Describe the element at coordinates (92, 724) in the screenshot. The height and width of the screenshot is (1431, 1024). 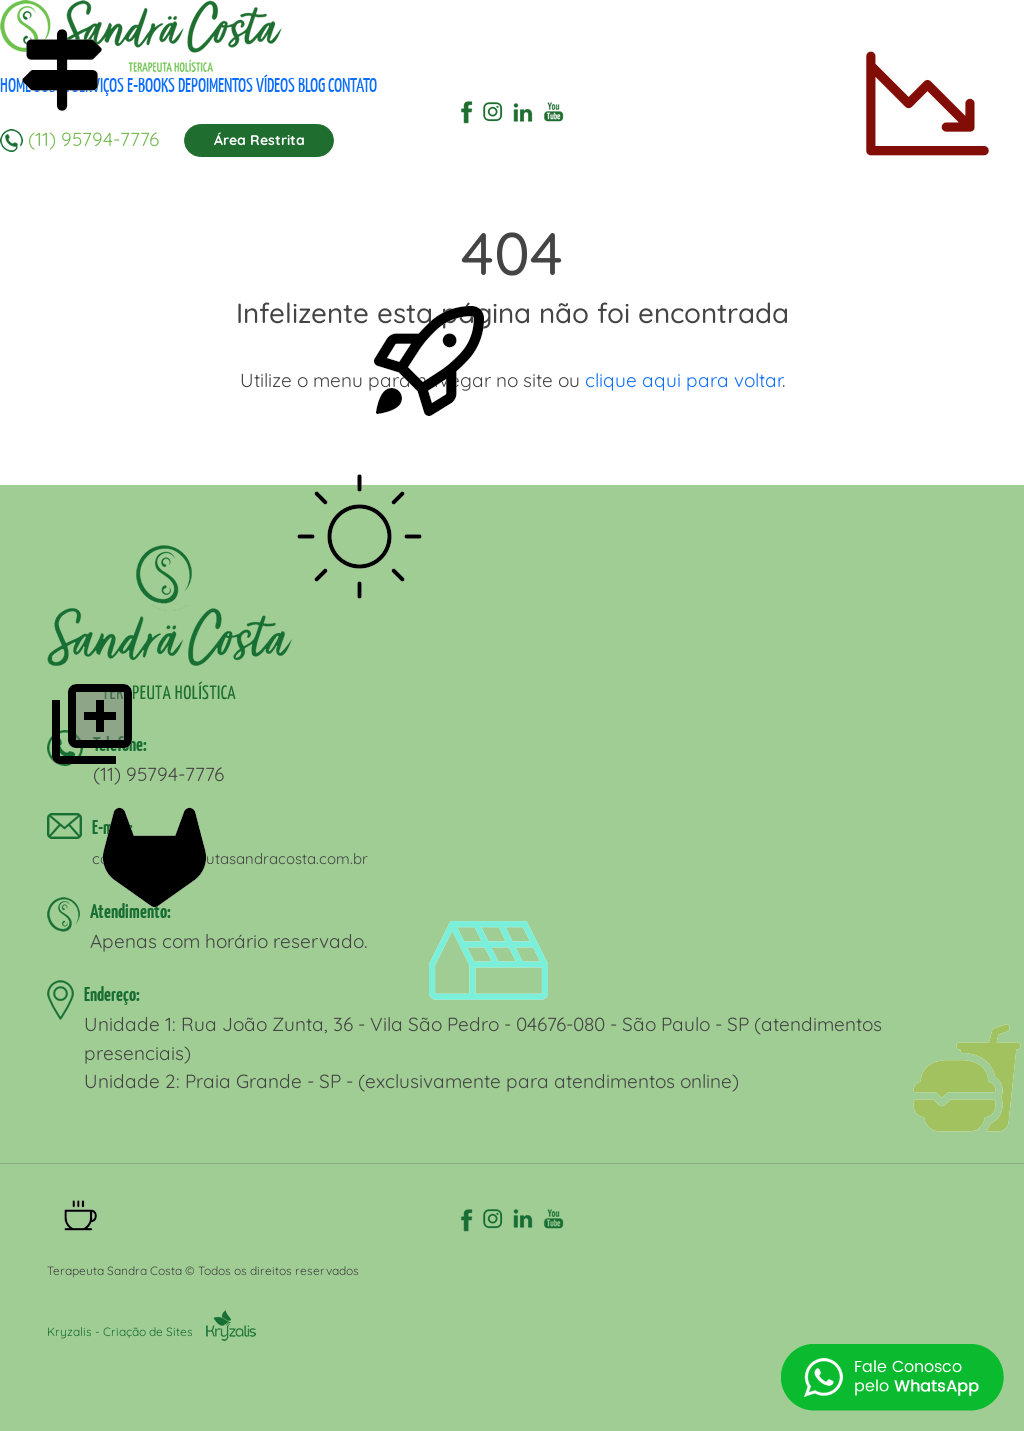
I see `add item to your library` at that location.